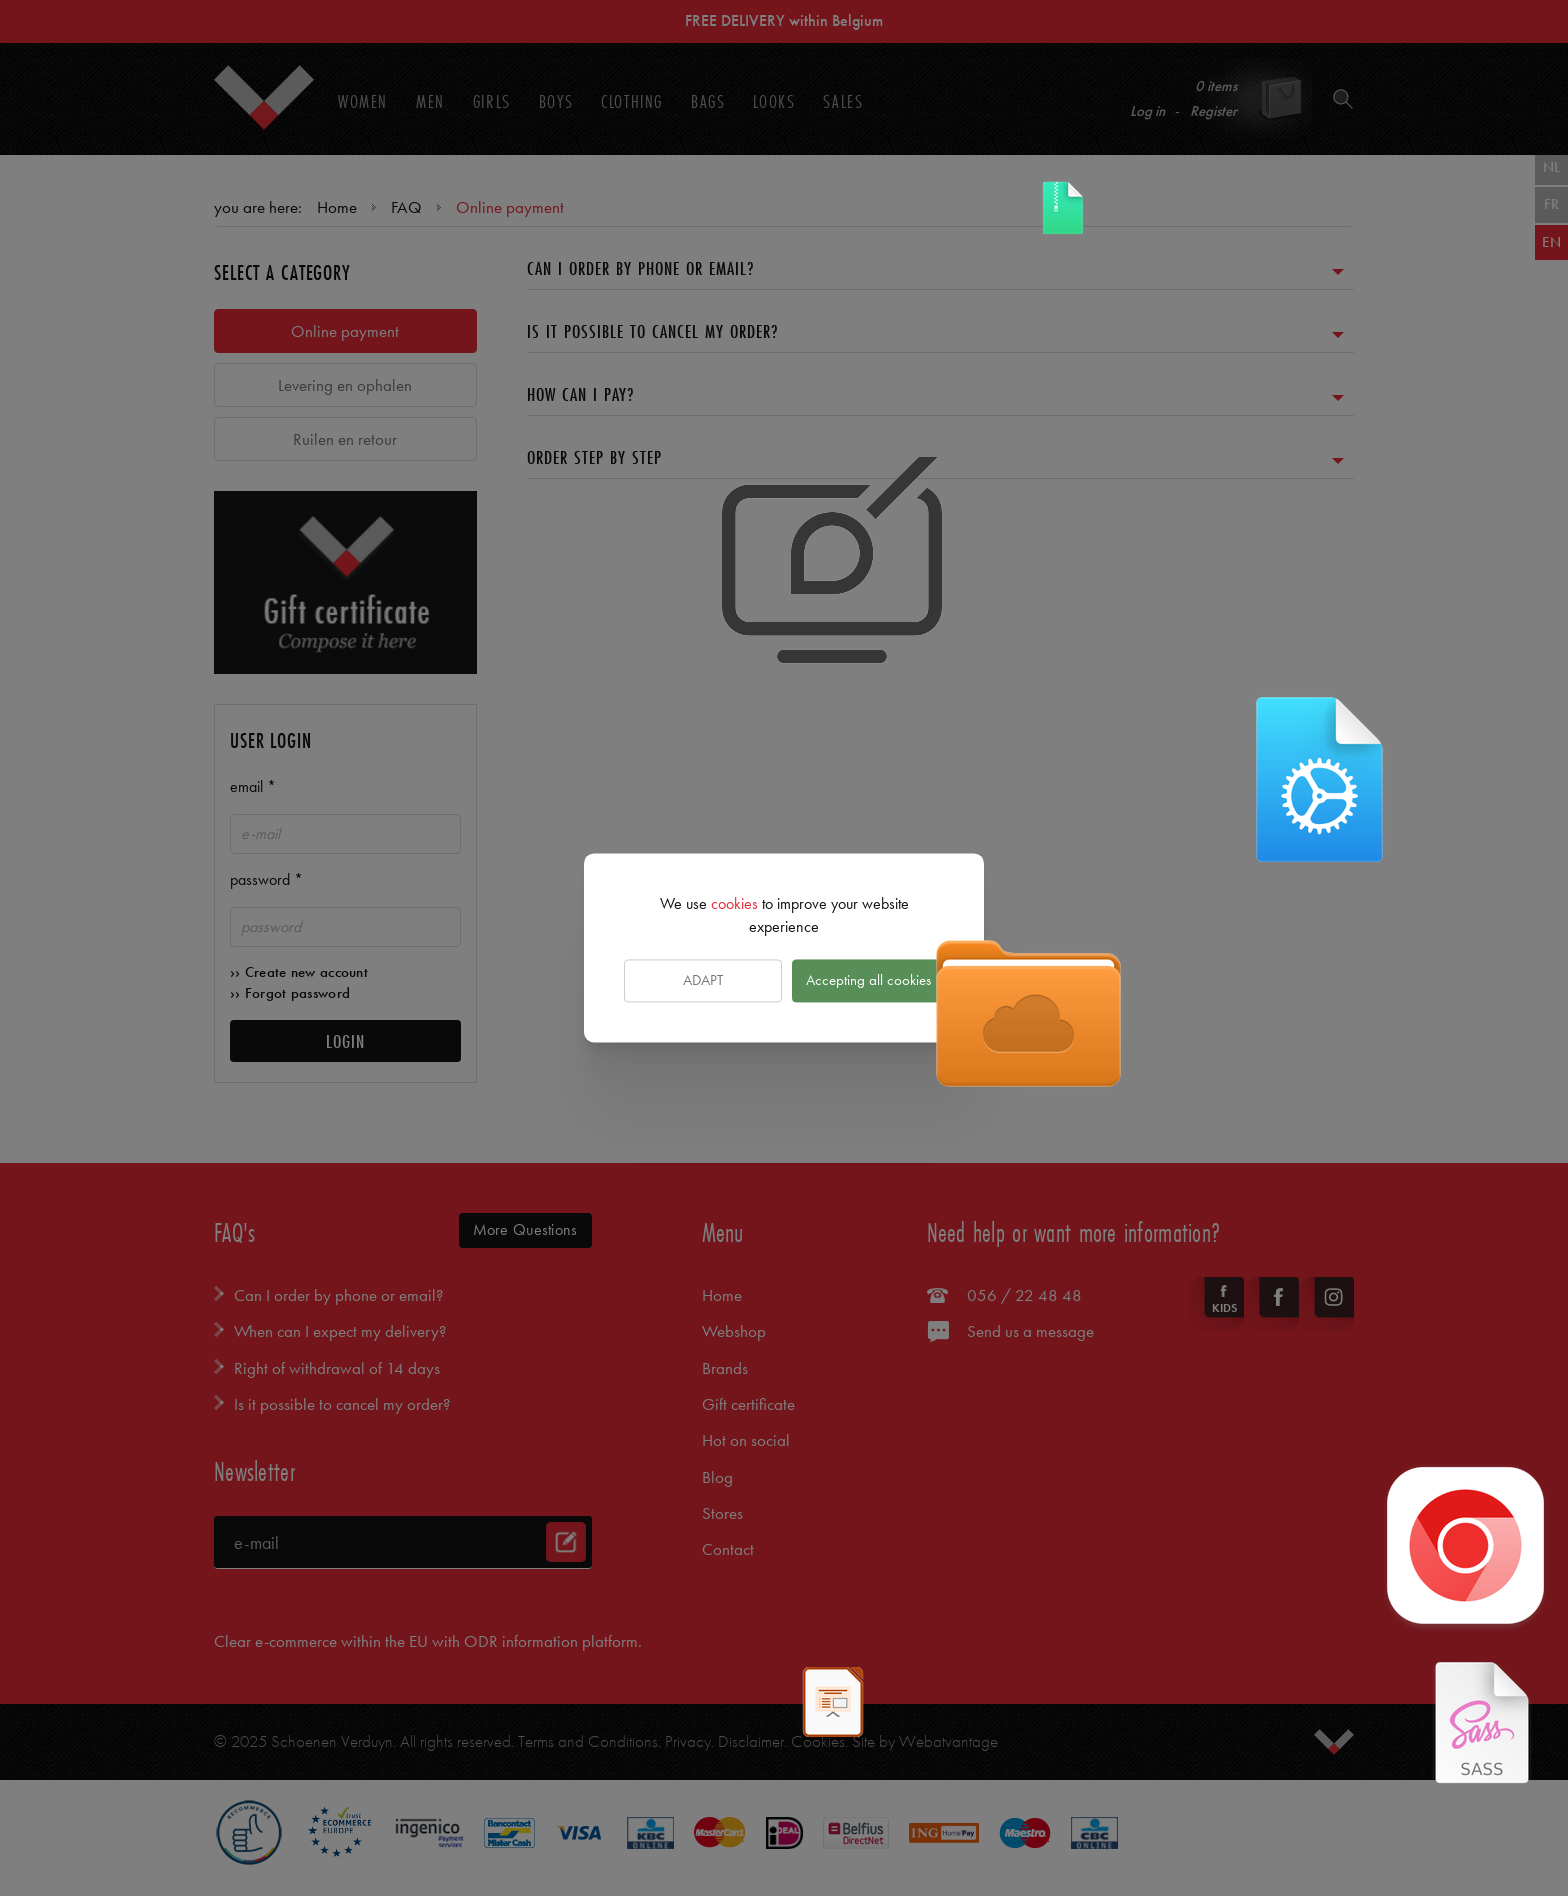 Image resolution: width=1568 pixels, height=1896 pixels. Describe the element at coordinates (832, 567) in the screenshot. I see `access display appearance settings` at that location.